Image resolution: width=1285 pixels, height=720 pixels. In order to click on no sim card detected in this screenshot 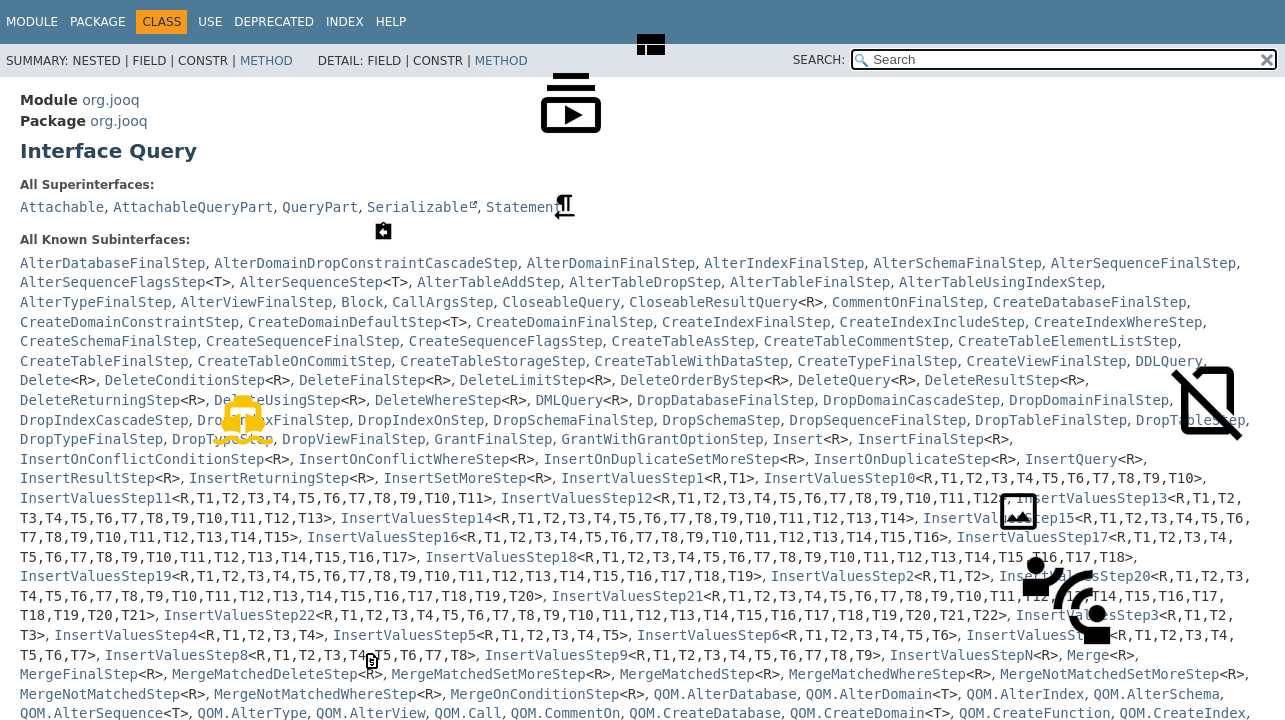, I will do `click(1207, 400)`.